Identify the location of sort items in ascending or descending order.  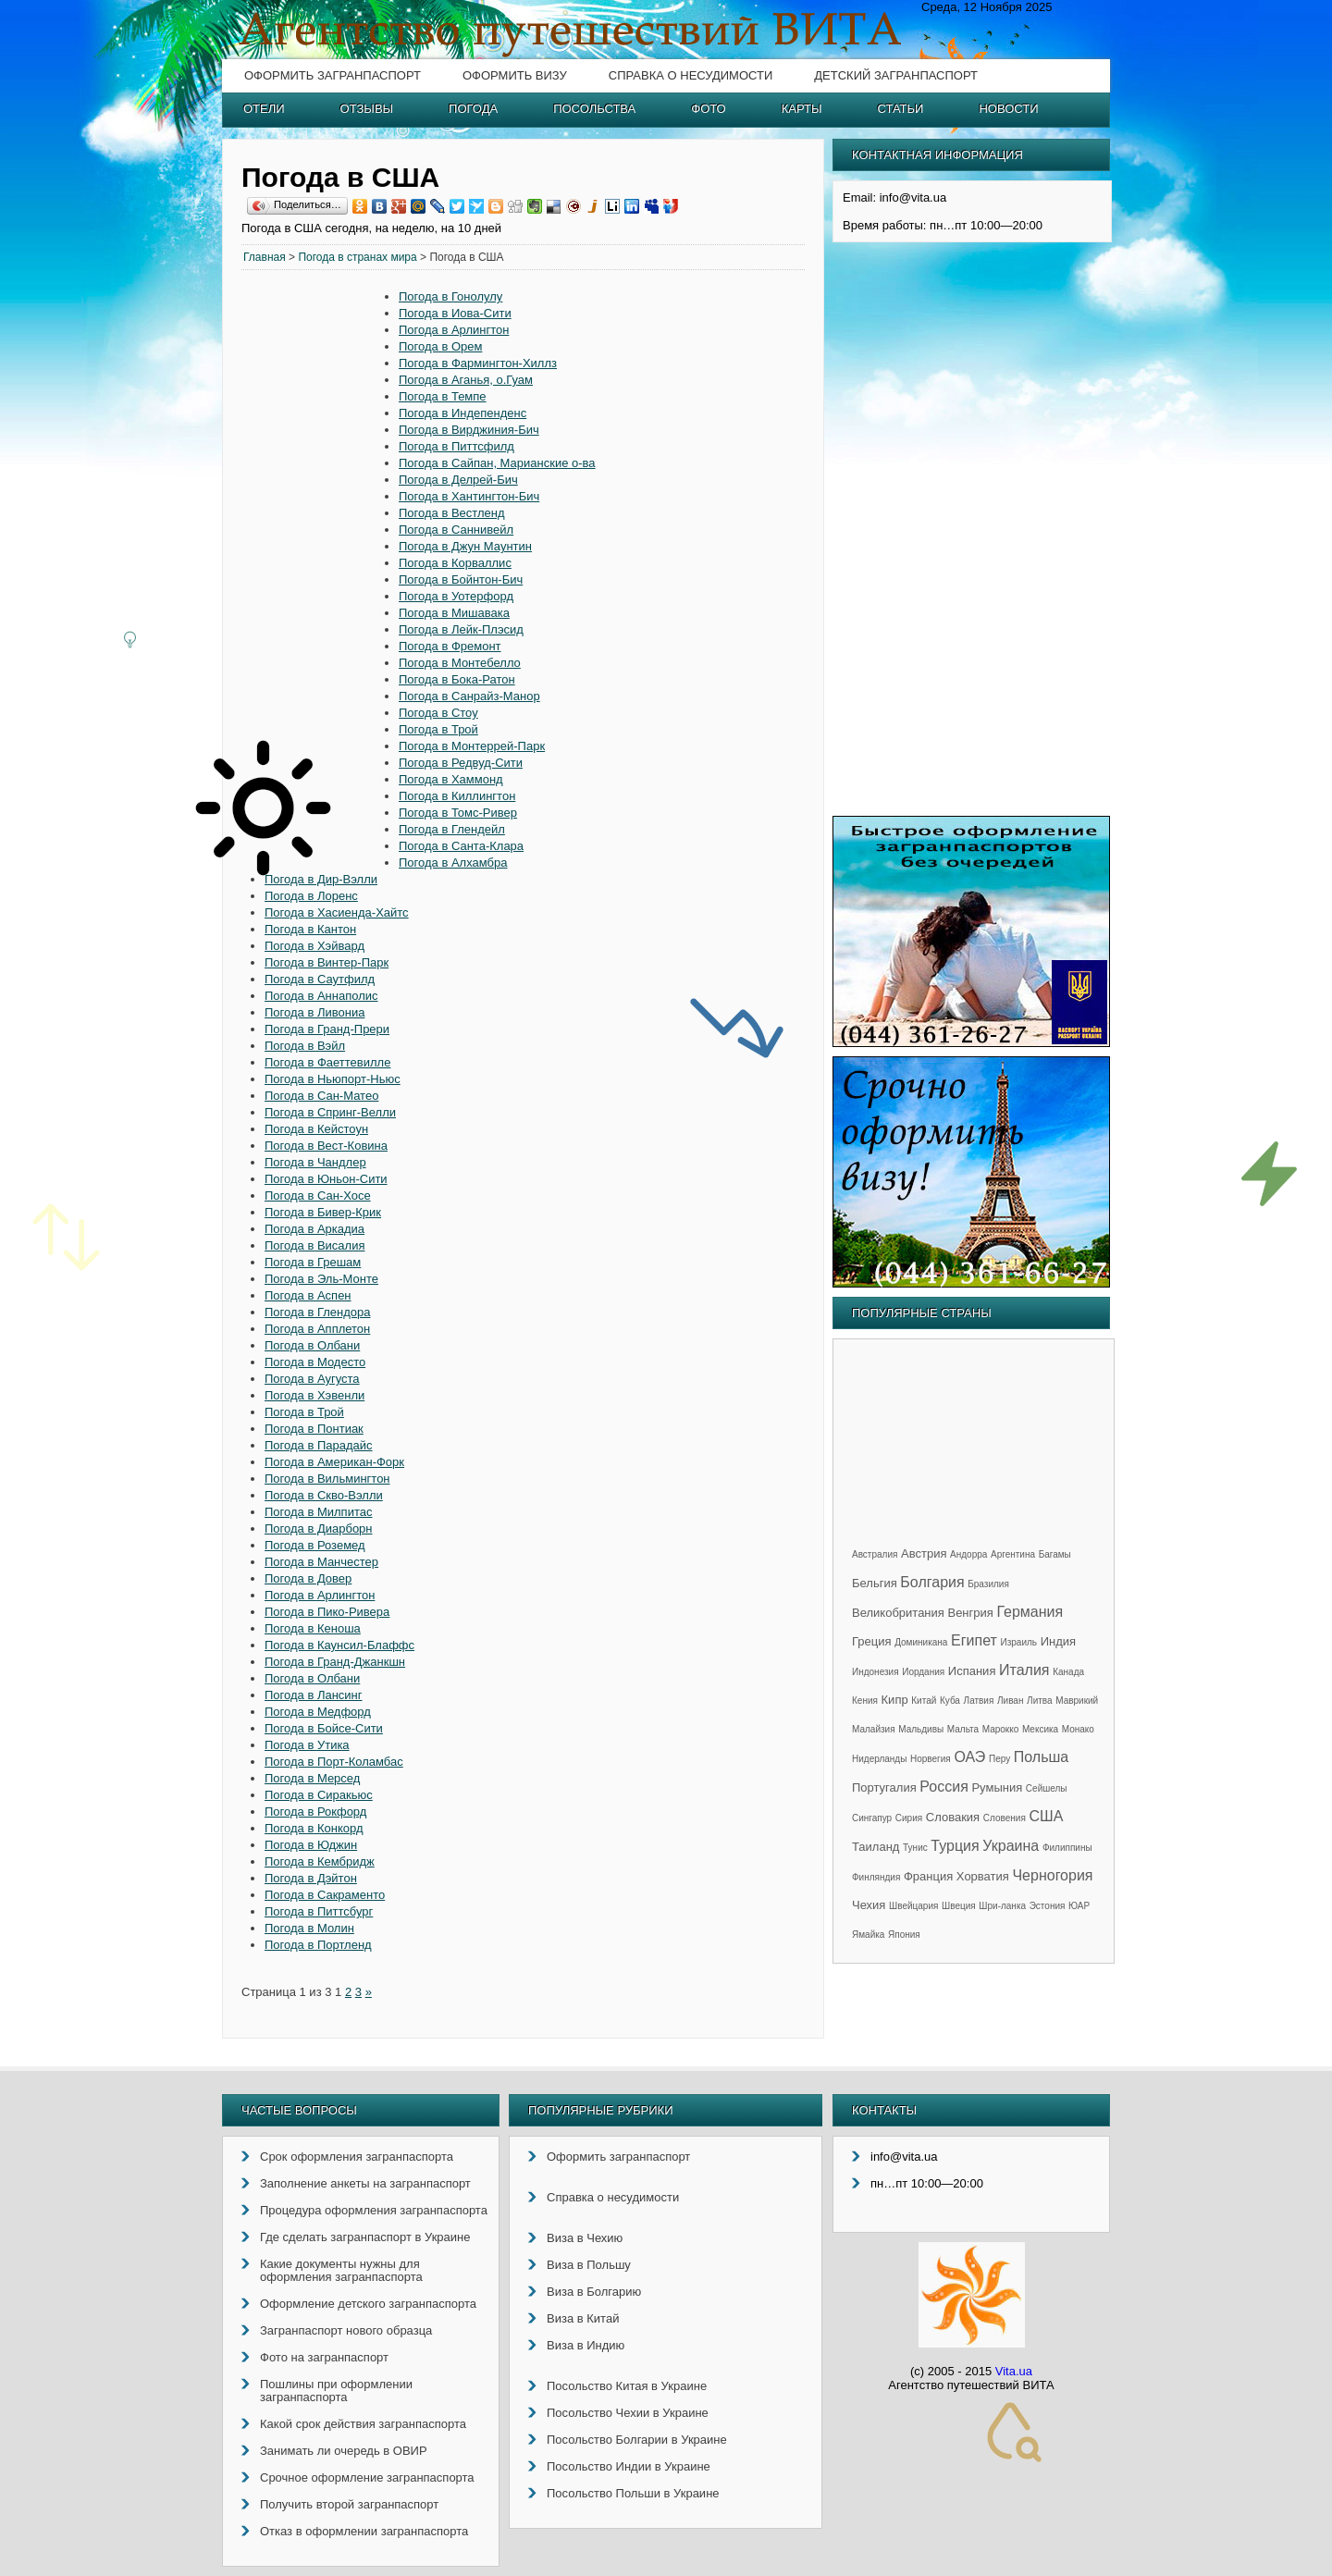
(66, 1237).